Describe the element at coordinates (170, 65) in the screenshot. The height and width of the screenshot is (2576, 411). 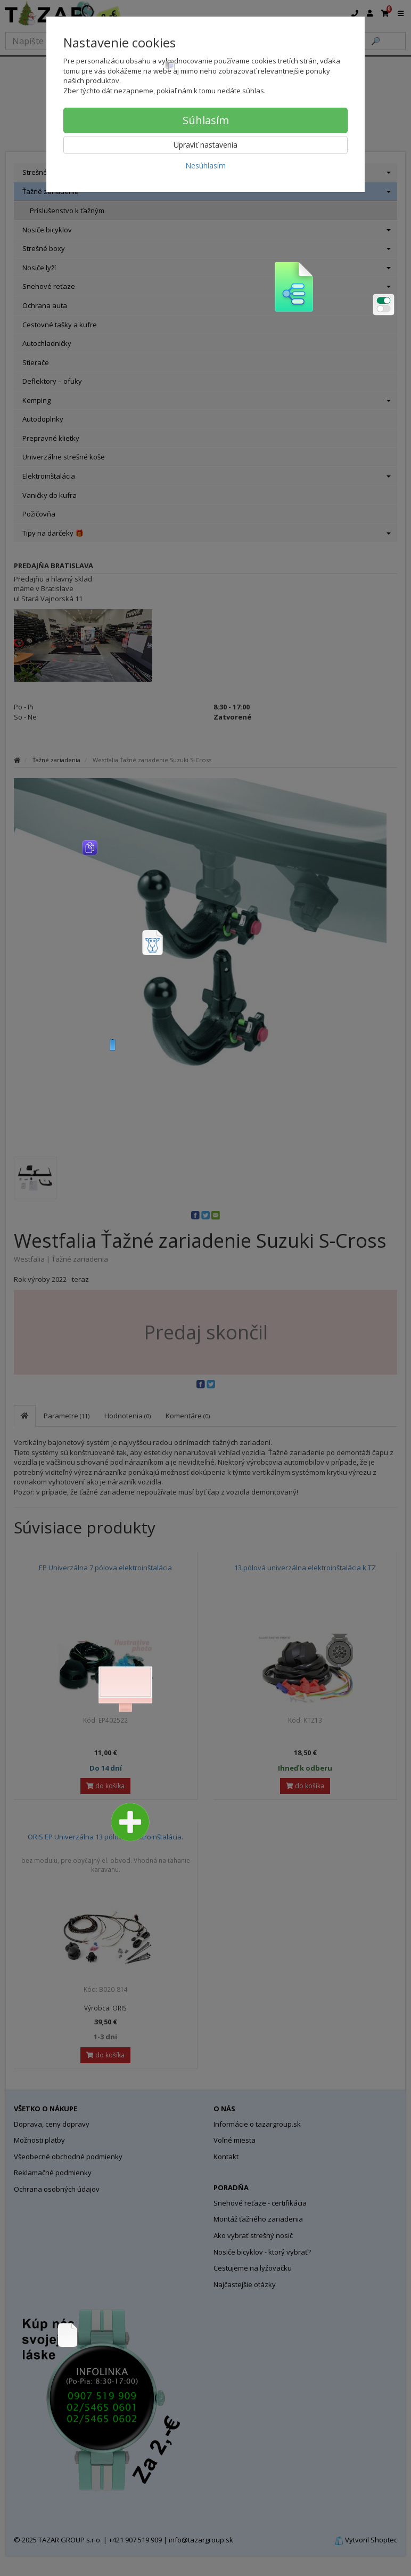
I see `paste copied content from clipboard` at that location.